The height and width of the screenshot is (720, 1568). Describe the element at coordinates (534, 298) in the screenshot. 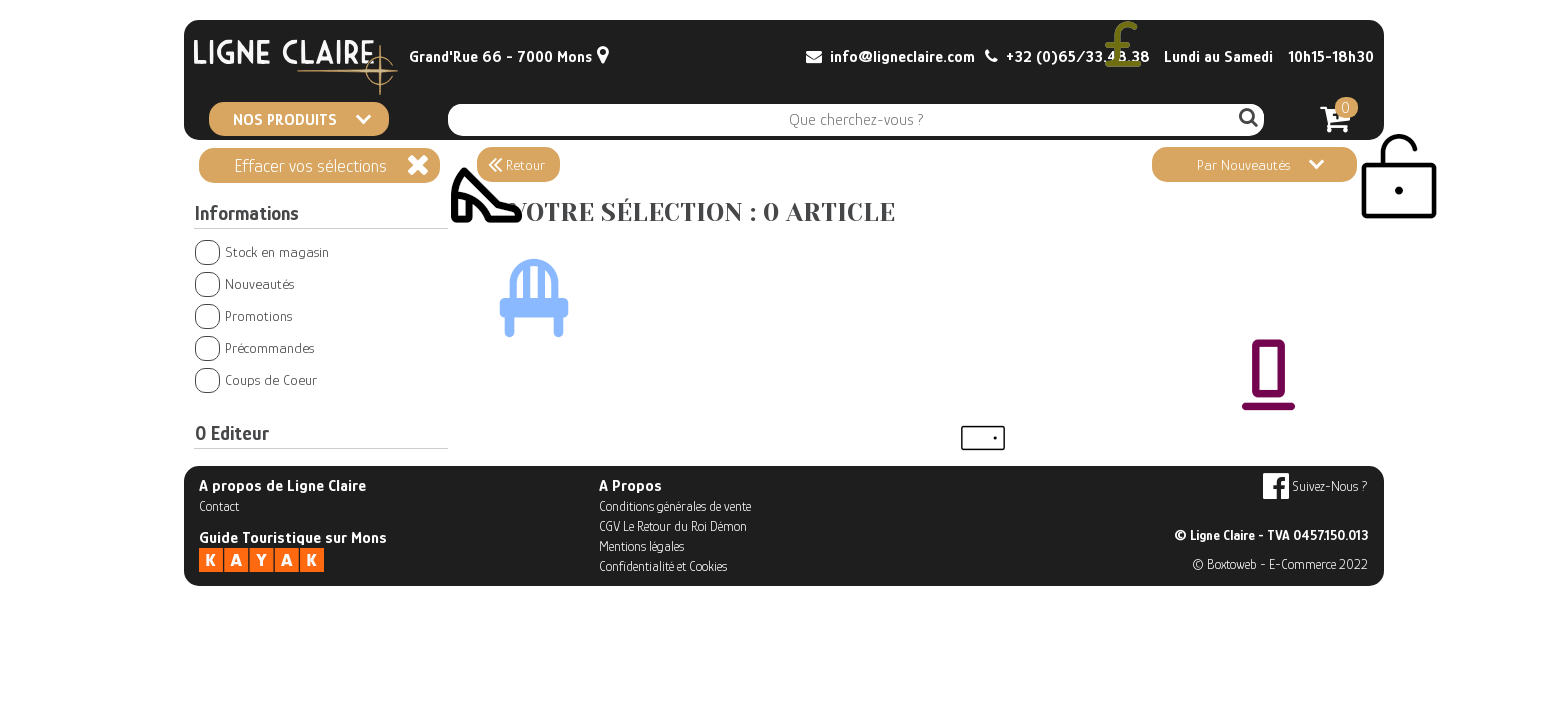

I see `select seating furniture option` at that location.